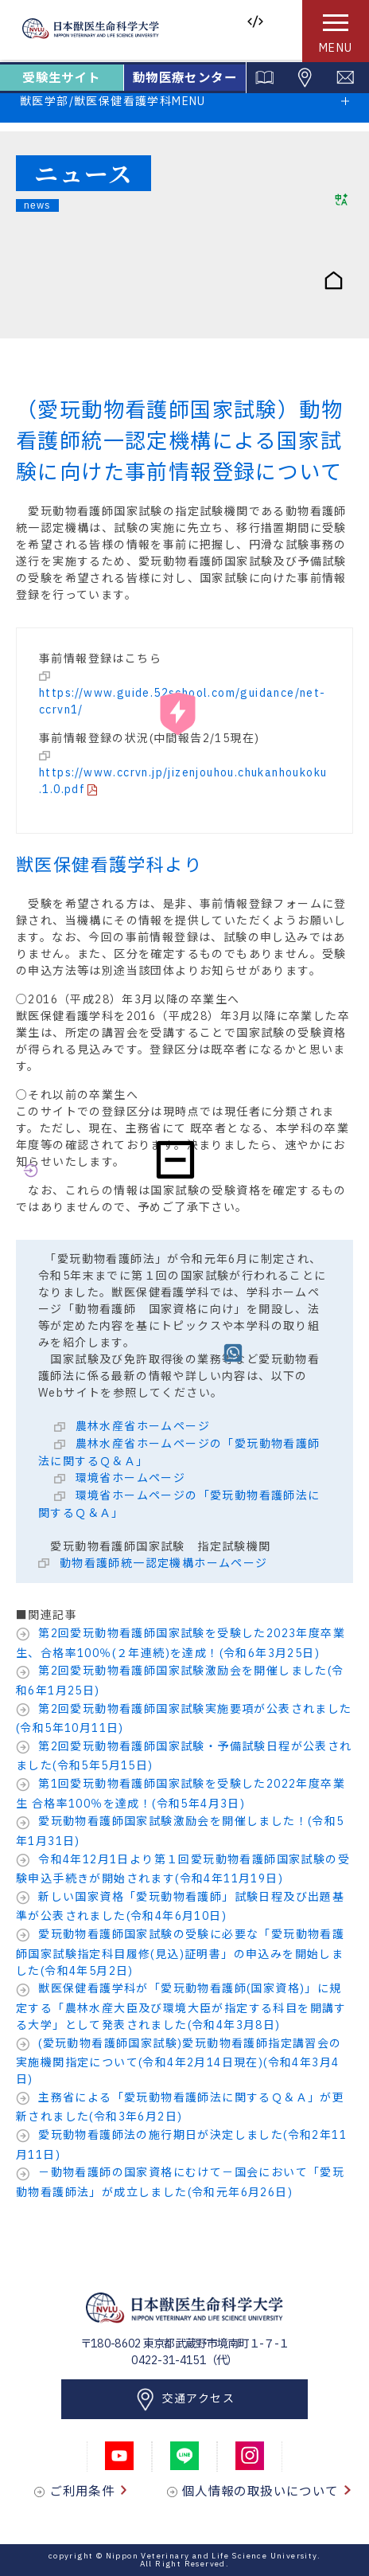  I want to click on translate text using AI, so click(341, 200).